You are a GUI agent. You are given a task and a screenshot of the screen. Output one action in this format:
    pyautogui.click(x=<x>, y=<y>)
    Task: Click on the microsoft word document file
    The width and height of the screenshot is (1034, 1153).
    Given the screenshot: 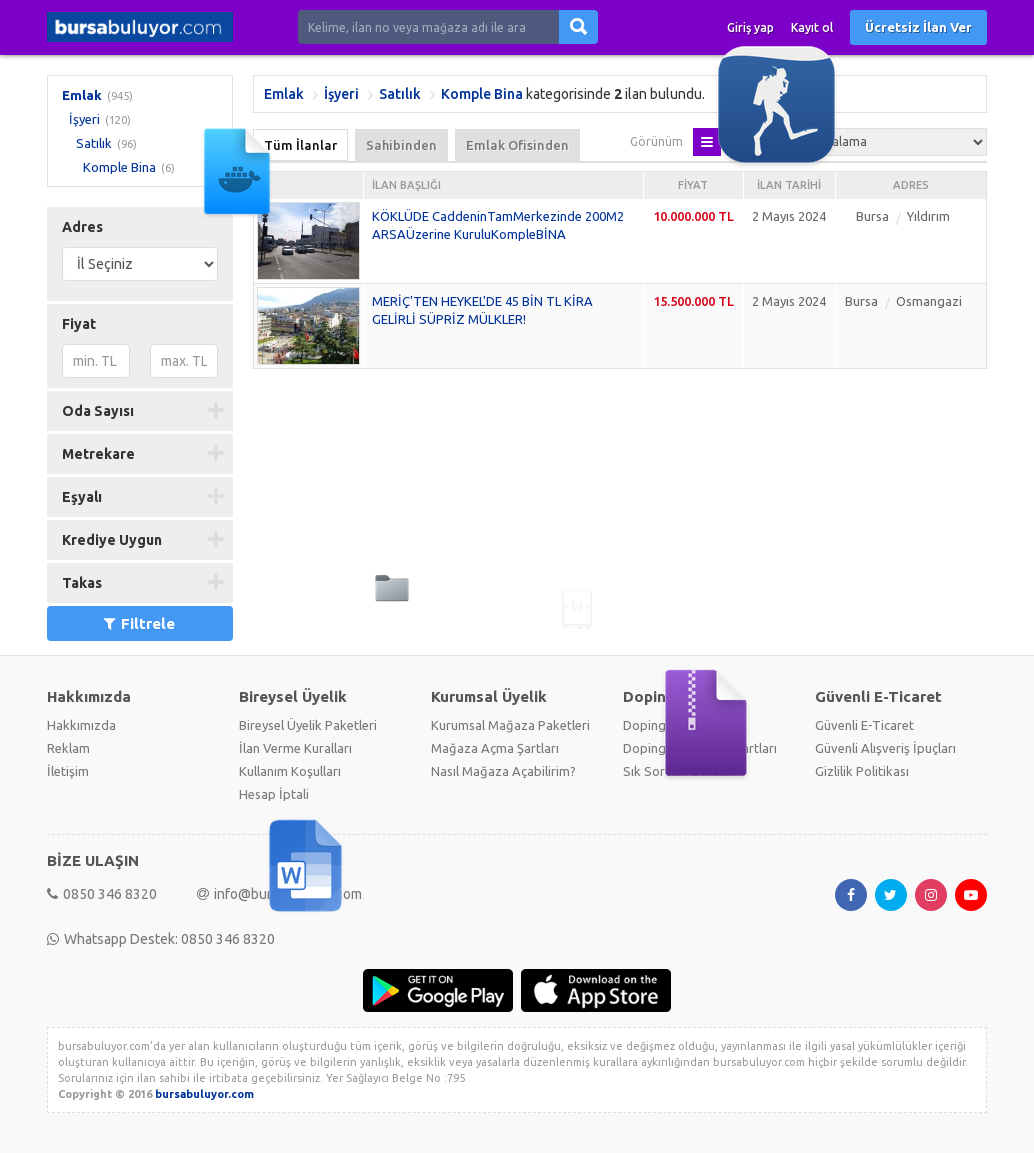 What is the action you would take?
    pyautogui.click(x=305, y=865)
    